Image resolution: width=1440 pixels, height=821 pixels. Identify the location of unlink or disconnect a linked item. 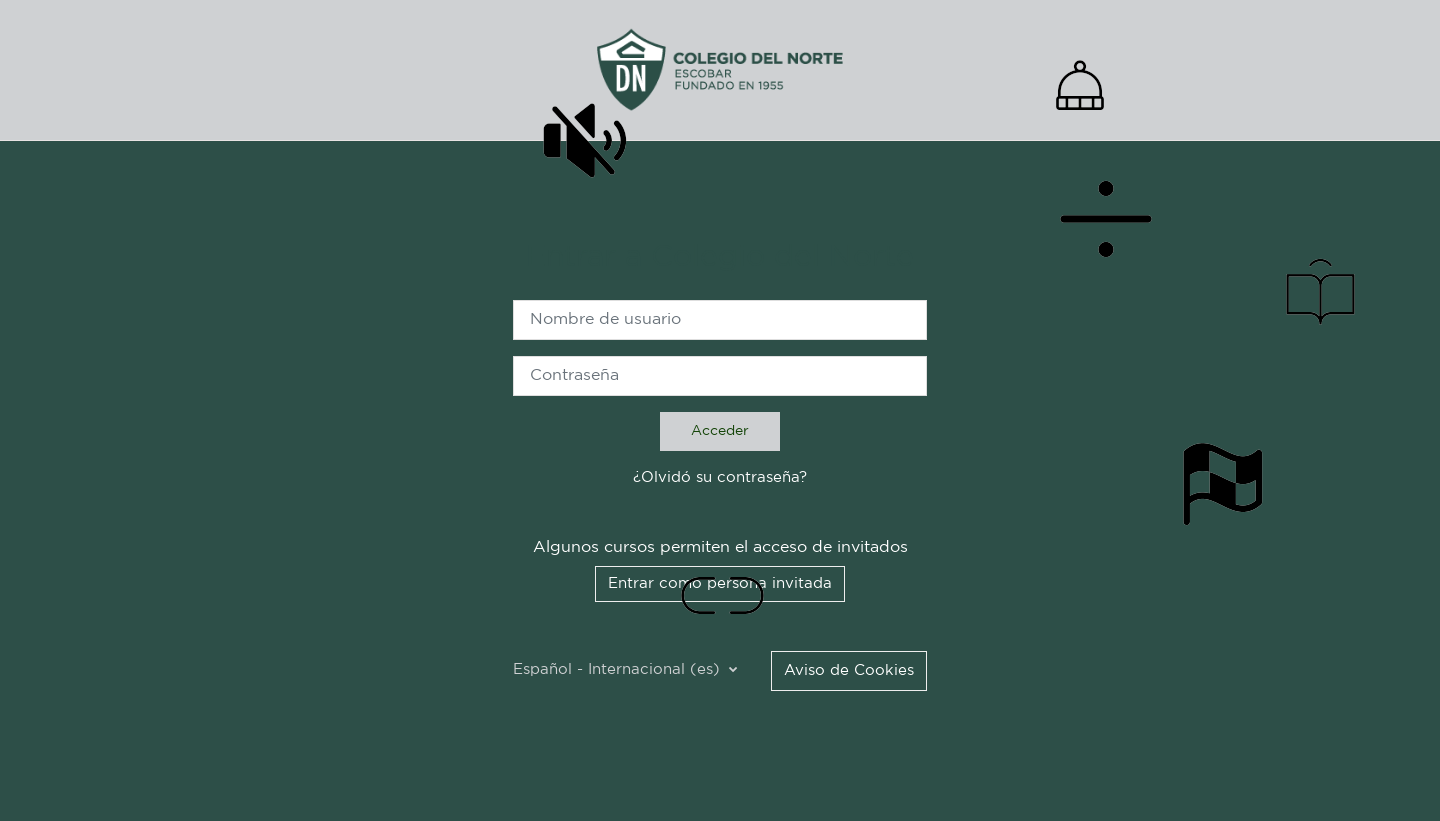
(722, 595).